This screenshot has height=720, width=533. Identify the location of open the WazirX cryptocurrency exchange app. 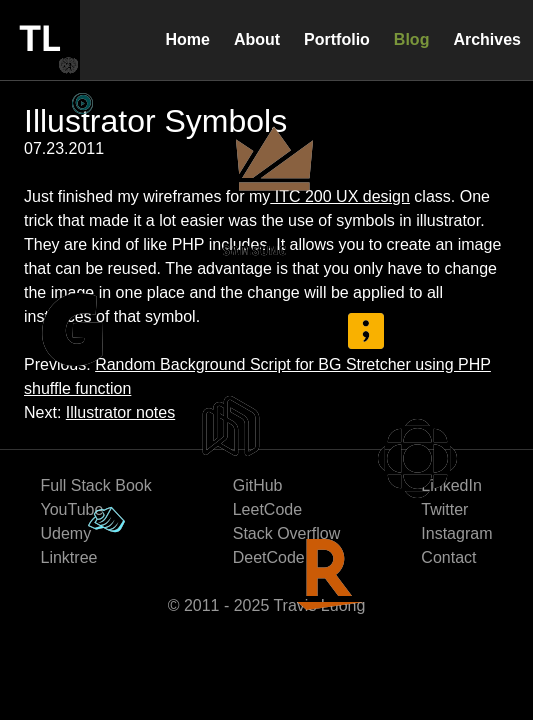
(274, 158).